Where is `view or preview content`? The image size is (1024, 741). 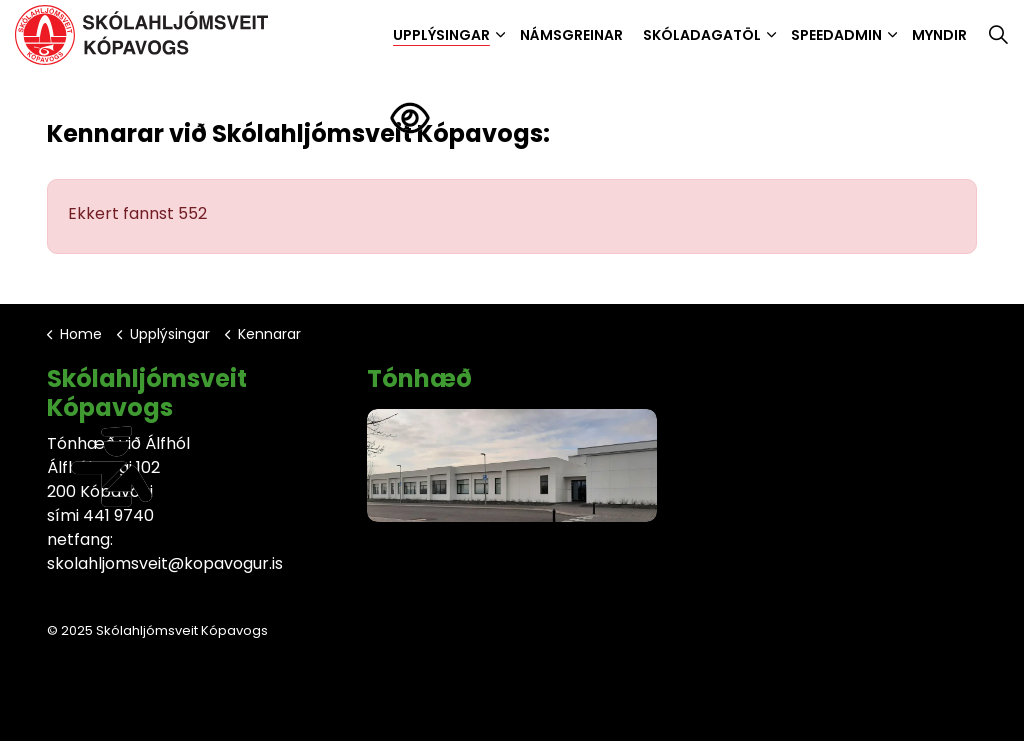 view or preview content is located at coordinates (410, 118).